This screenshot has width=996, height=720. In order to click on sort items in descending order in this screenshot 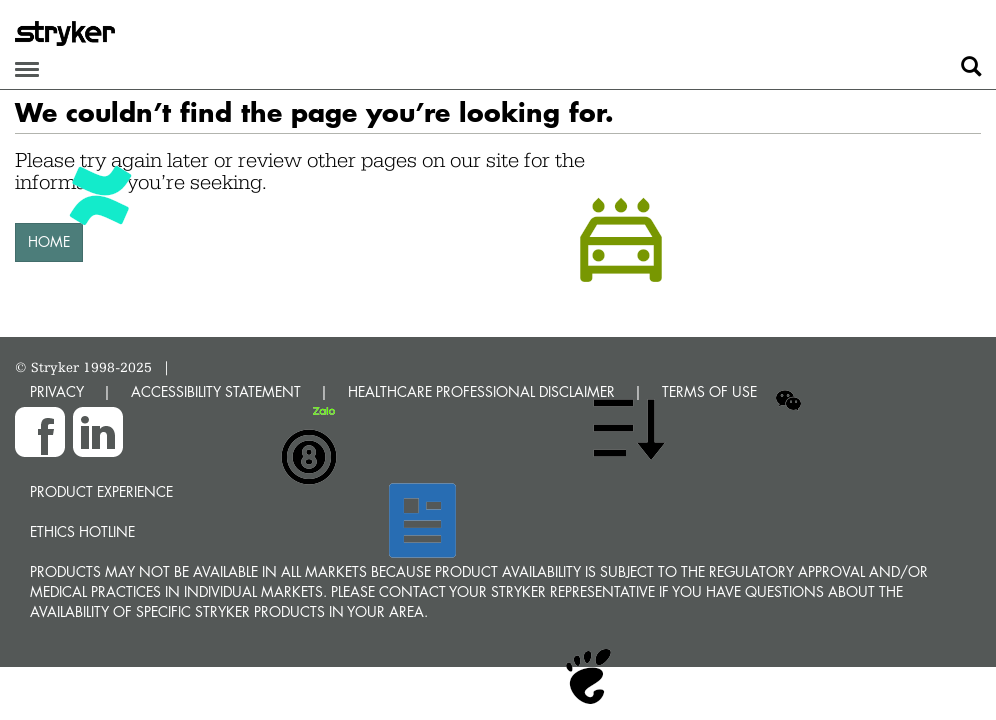, I will do `click(626, 428)`.